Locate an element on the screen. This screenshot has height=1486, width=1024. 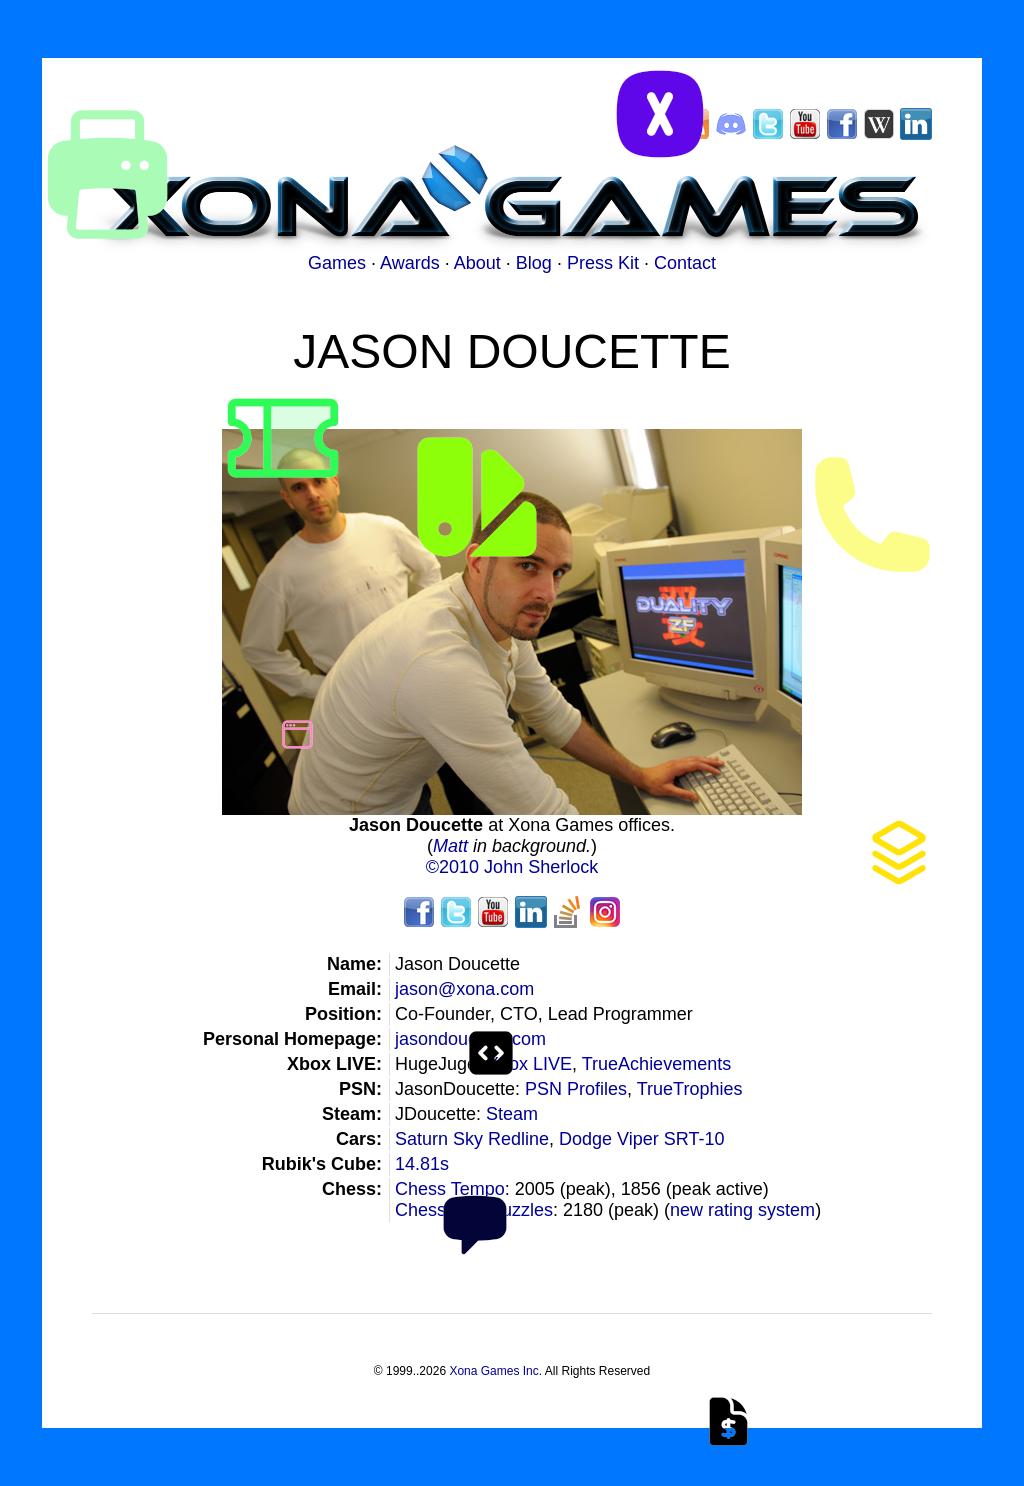
view your tickets or passes is located at coordinates (283, 438).